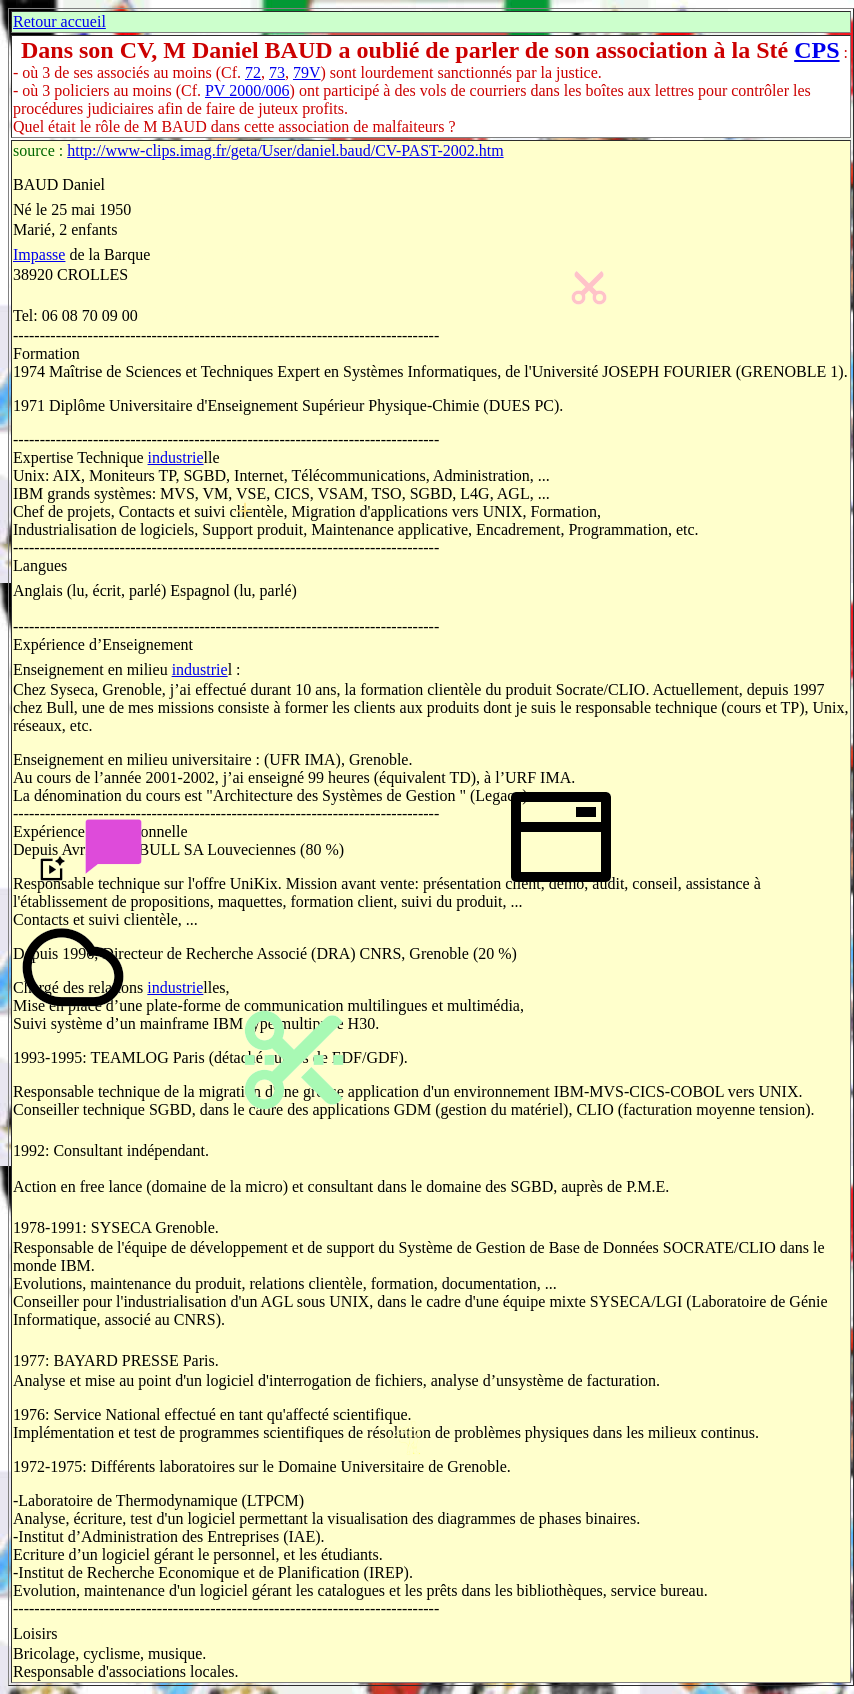 This screenshot has height=1694, width=854. Describe the element at coordinates (406, 1438) in the screenshot. I see `greensock animation platform (gsap) logo` at that location.